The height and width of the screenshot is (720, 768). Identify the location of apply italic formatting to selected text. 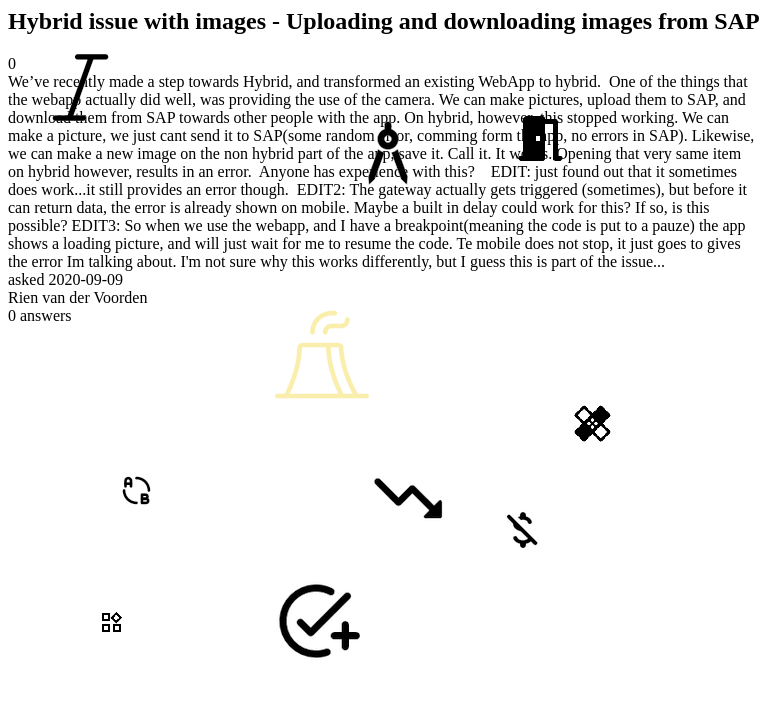
(80, 87).